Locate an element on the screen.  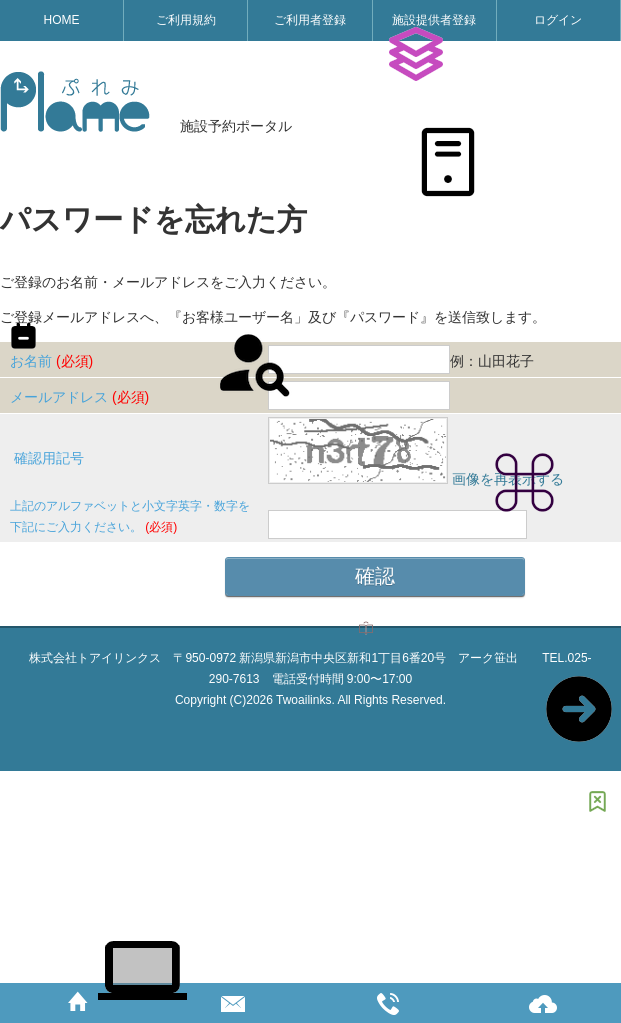
proceed to the next step is located at coordinates (579, 709).